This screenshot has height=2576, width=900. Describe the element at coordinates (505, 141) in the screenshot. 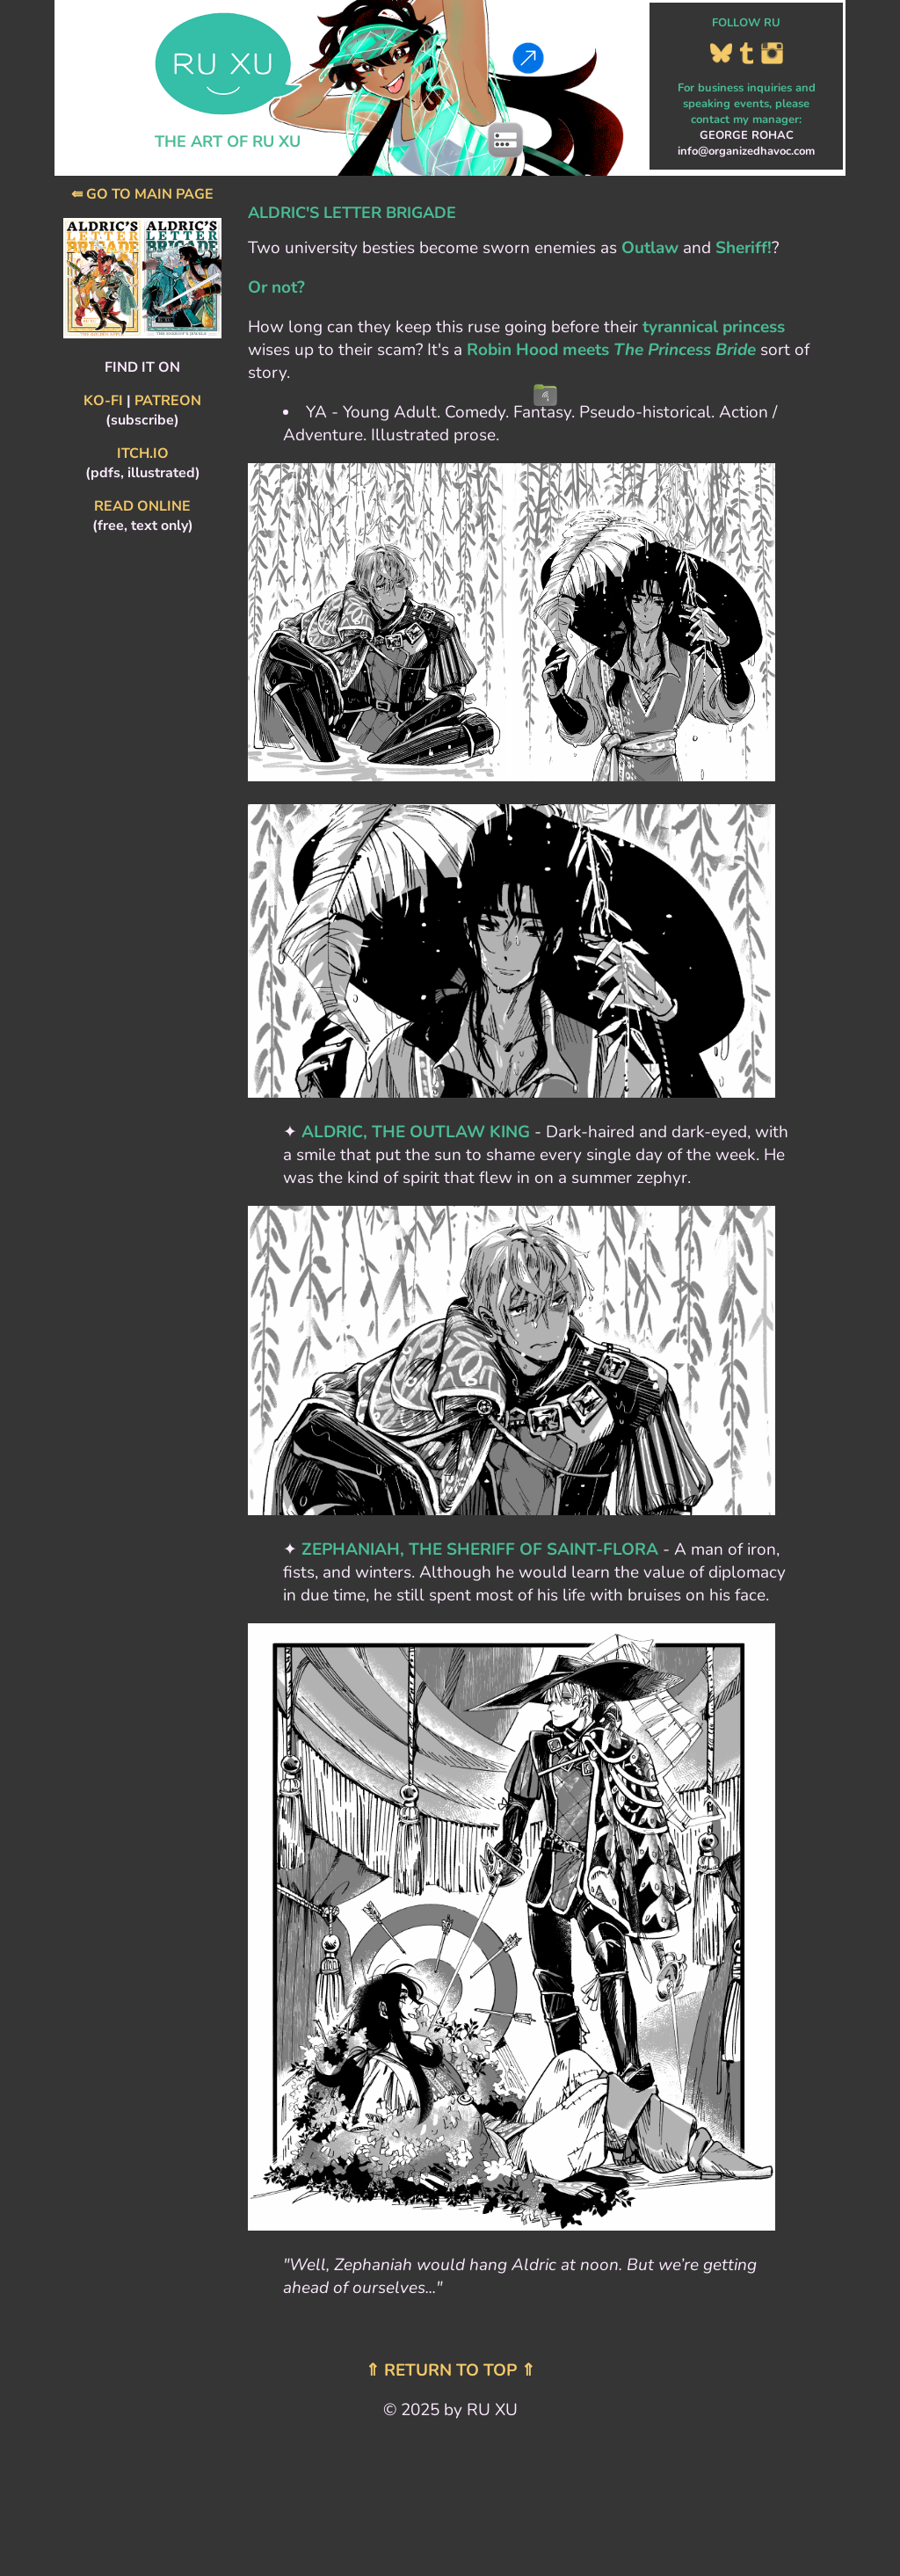

I see `access login and authentication settings` at that location.